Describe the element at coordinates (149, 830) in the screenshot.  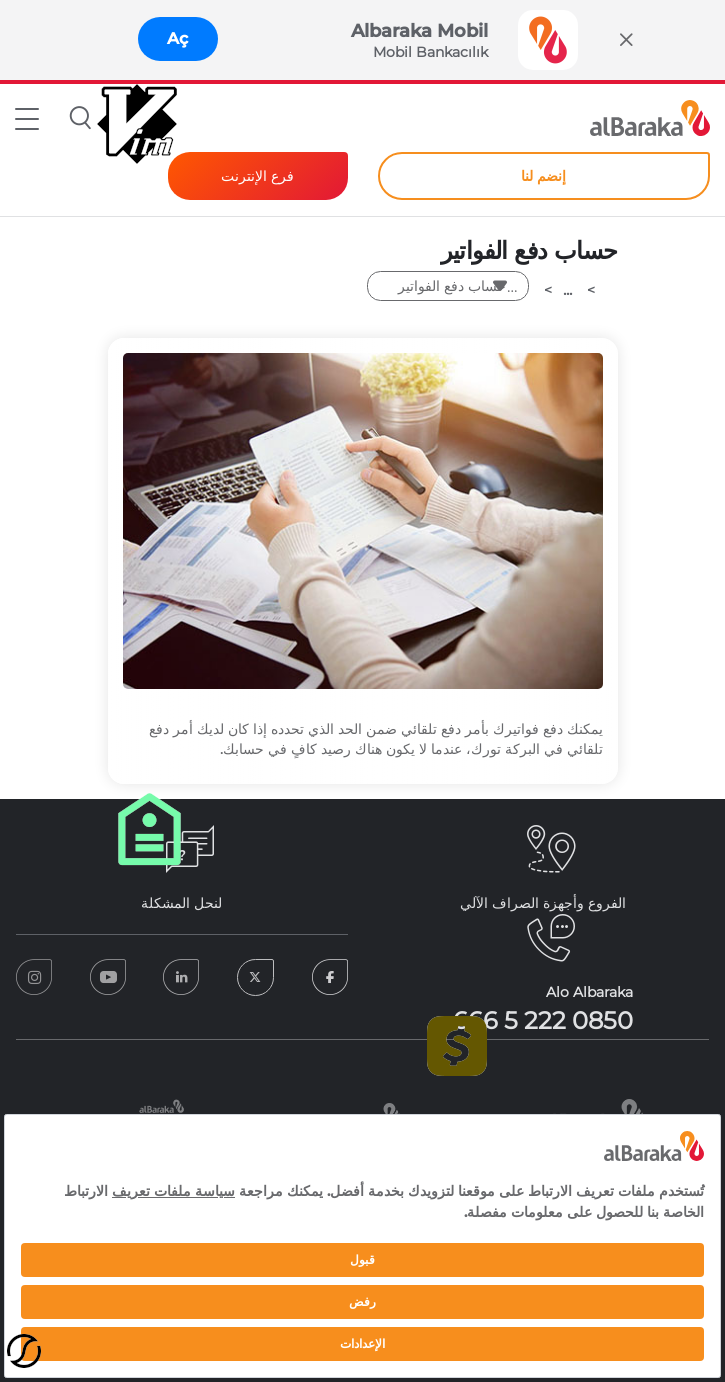
I see `view product pricing or tag details` at that location.